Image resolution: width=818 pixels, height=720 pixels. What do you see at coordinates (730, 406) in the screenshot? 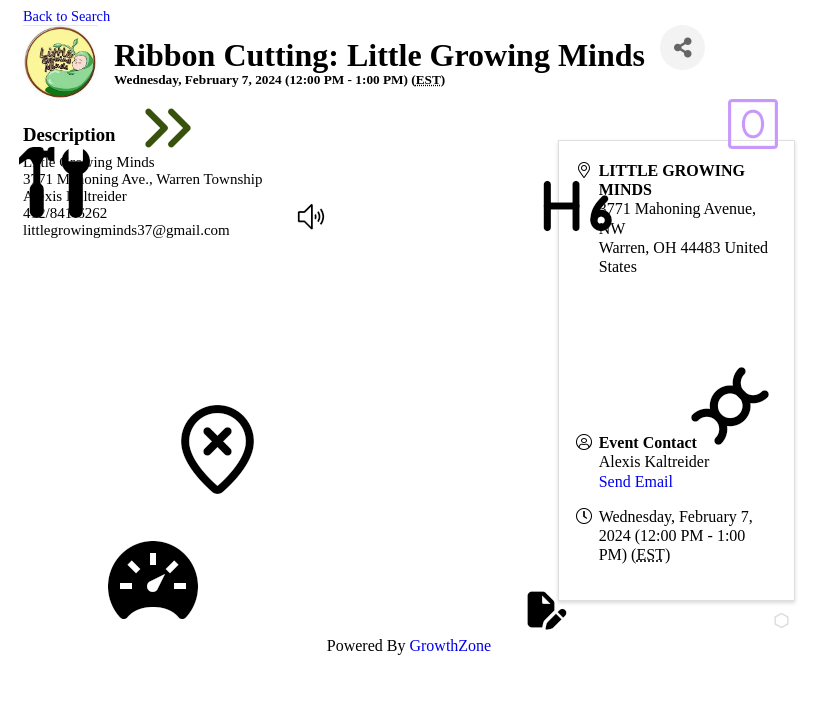
I see `access genetic or DNA-related information` at bounding box center [730, 406].